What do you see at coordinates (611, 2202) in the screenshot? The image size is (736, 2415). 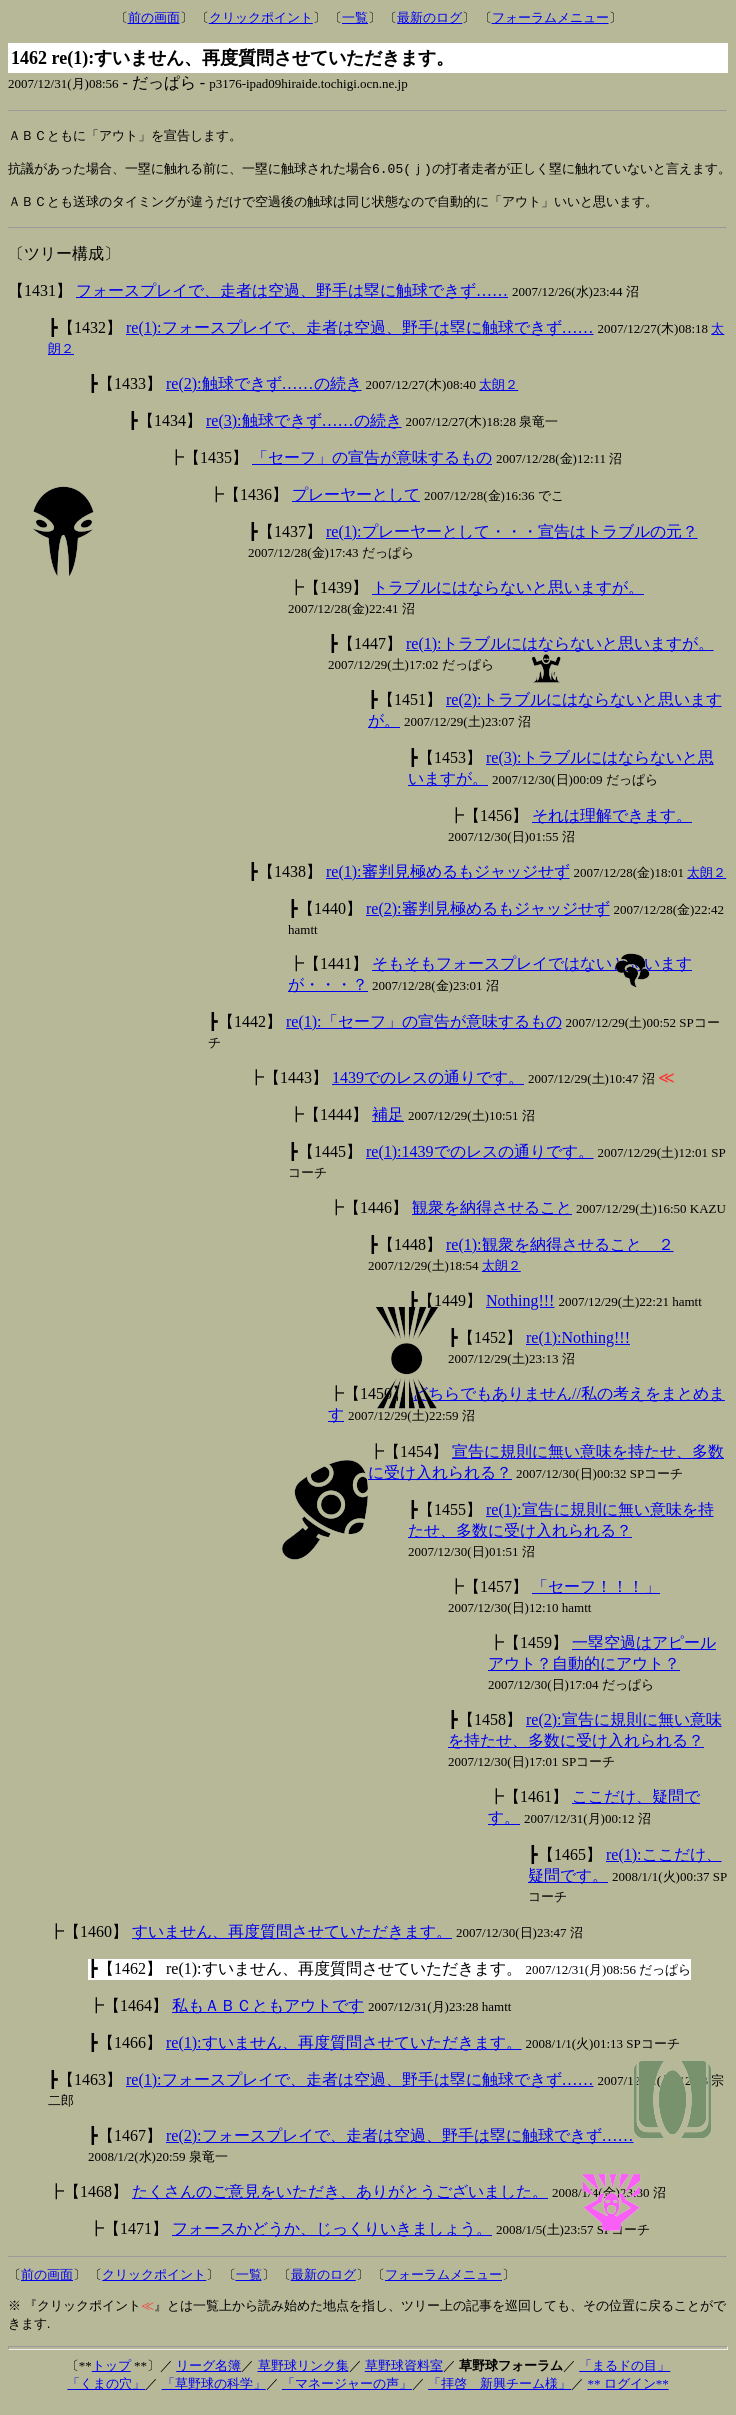 I see `indicates a character in panic or fear state` at bounding box center [611, 2202].